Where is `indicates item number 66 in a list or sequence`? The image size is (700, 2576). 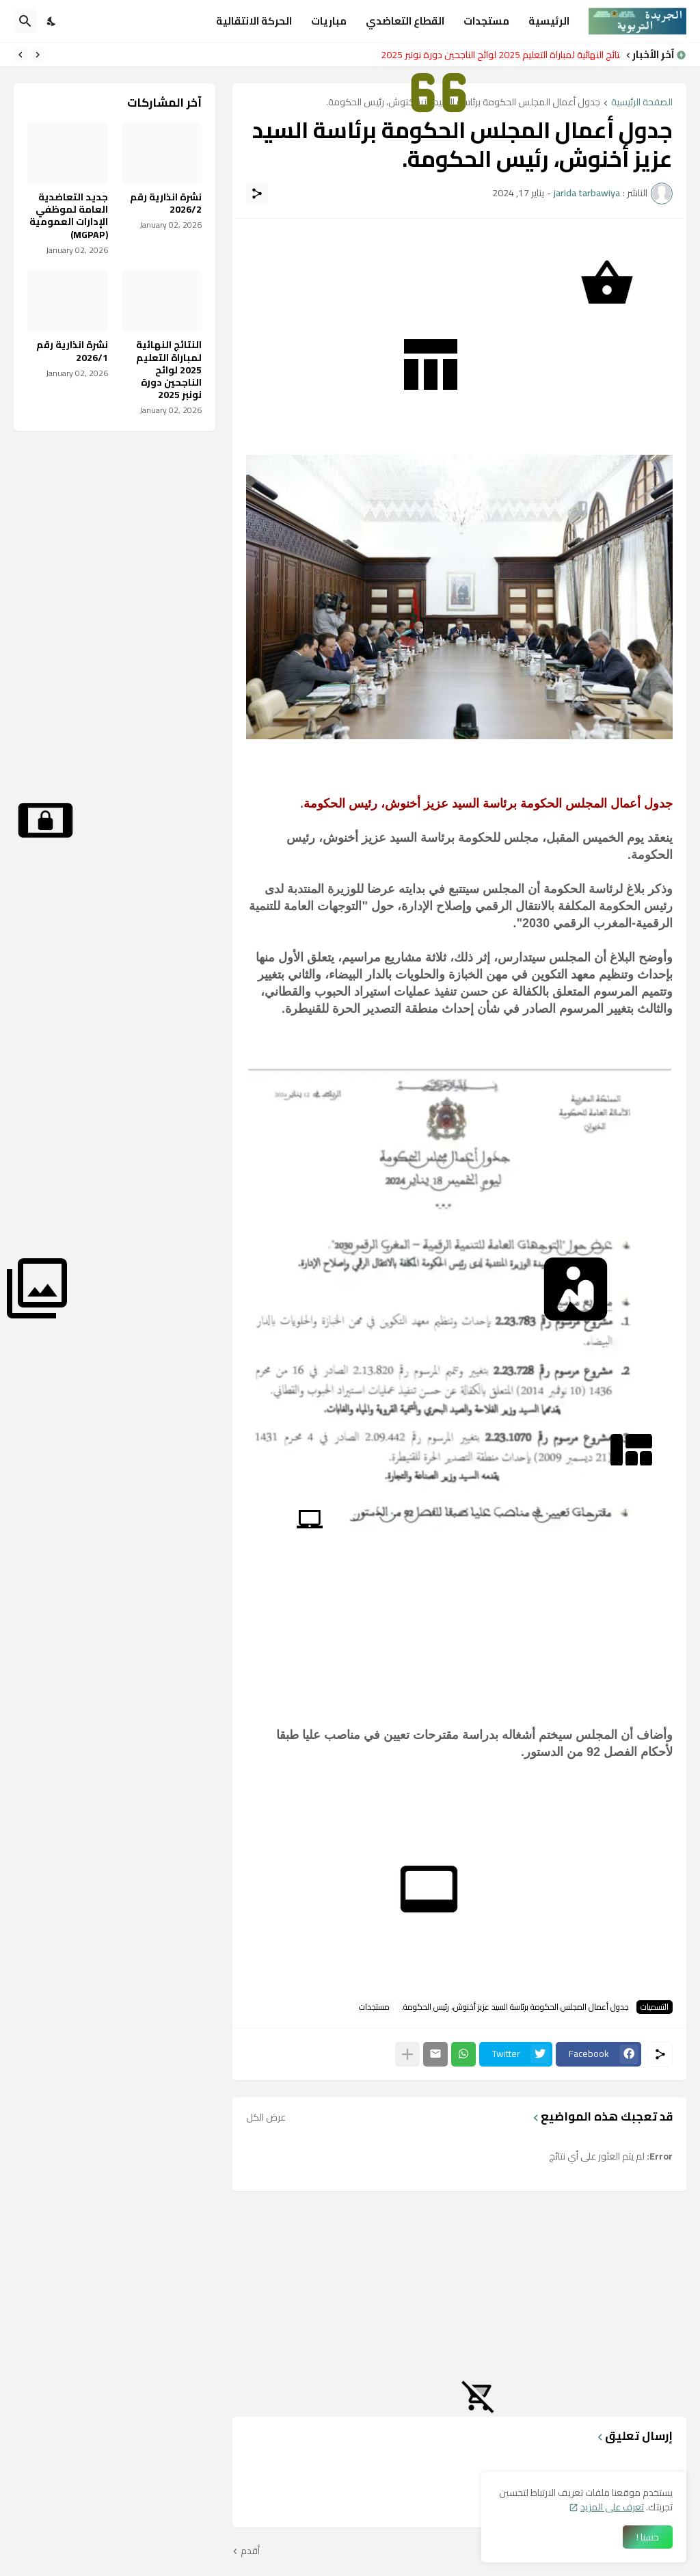 indicates item number 66 in a list or sequence is located at coordinates (438, 92).